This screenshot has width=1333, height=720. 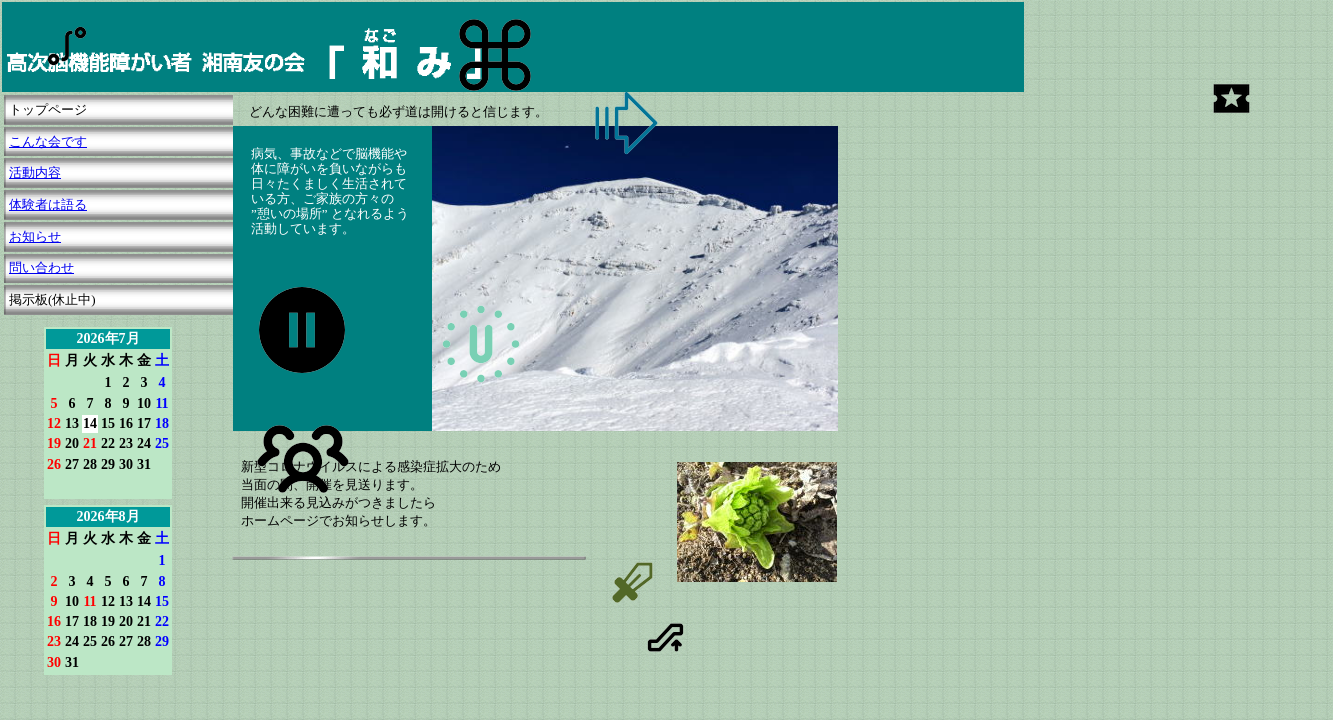 I want to click on access keyboard shortcuts, so click(x=495, y=55).